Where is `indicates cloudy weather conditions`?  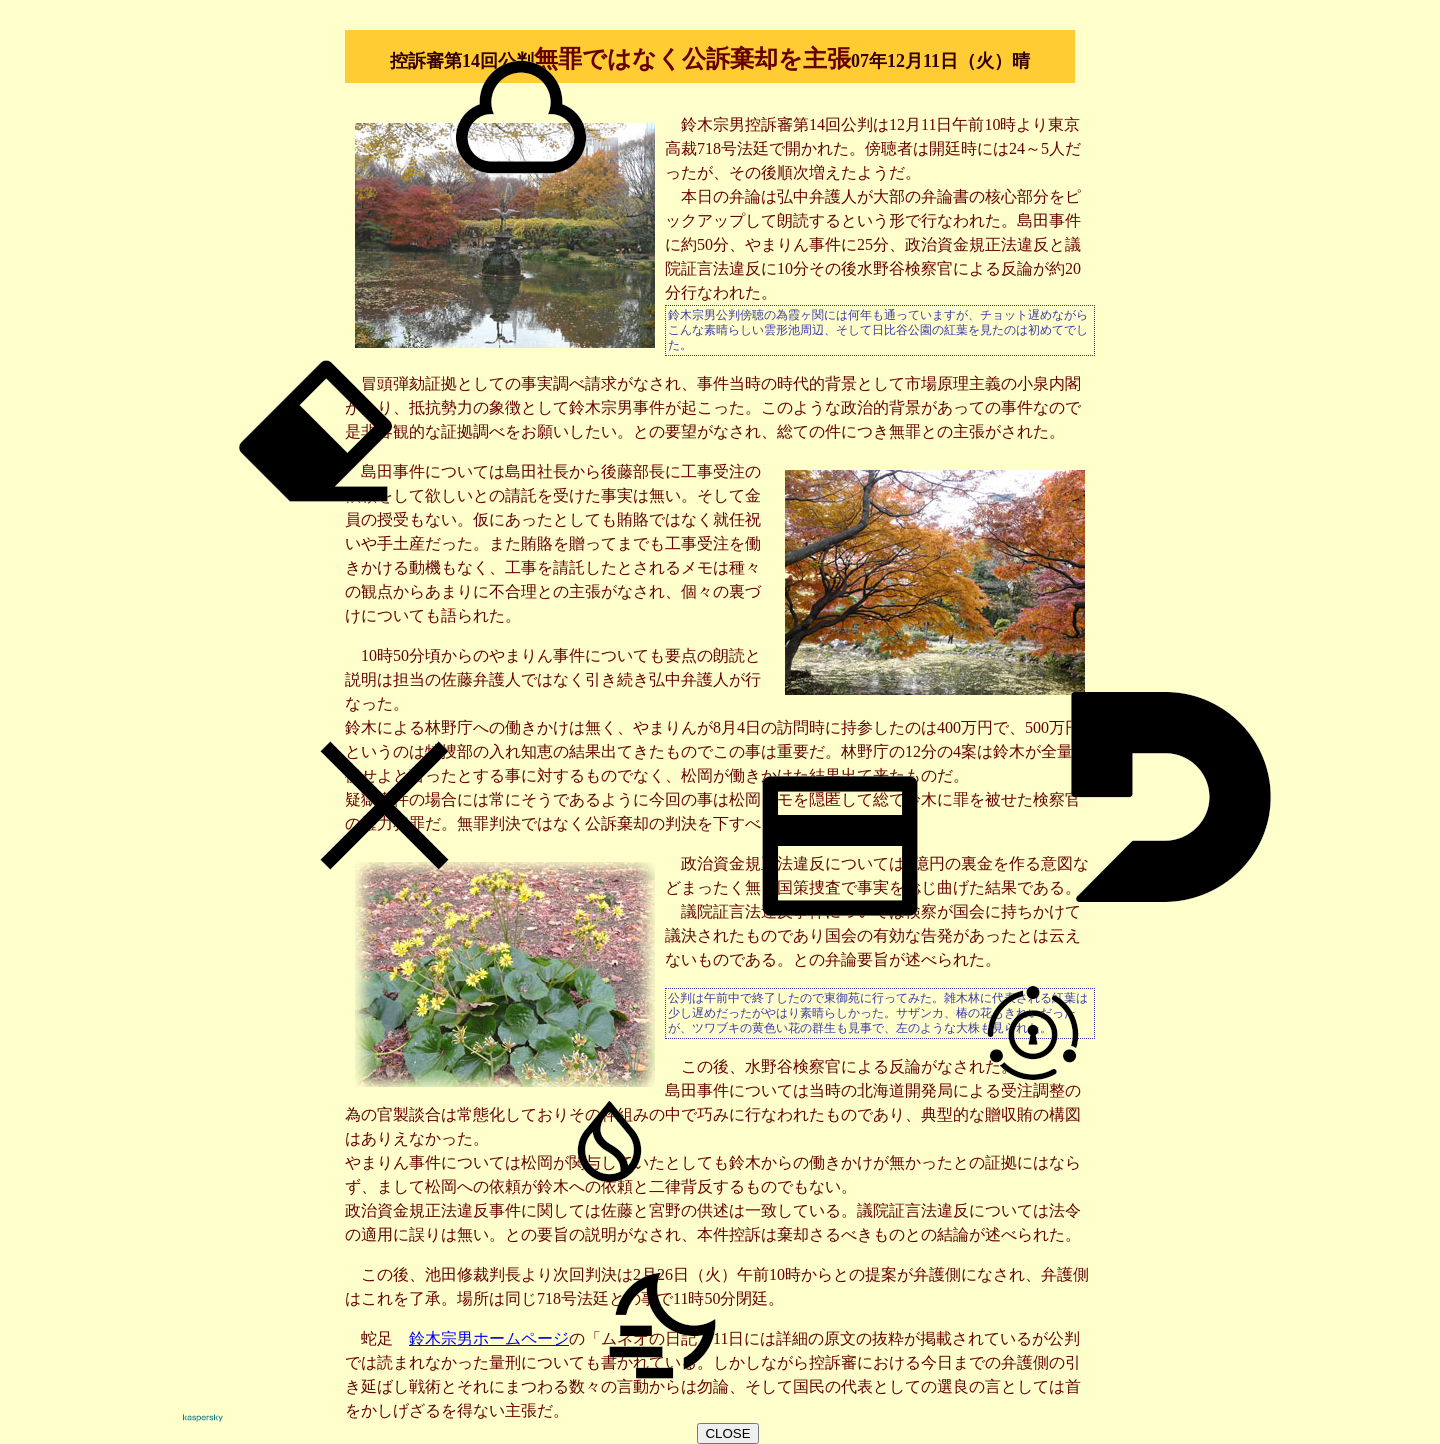 indicates cloudy weather conditions is located at coordinates (521, 120).